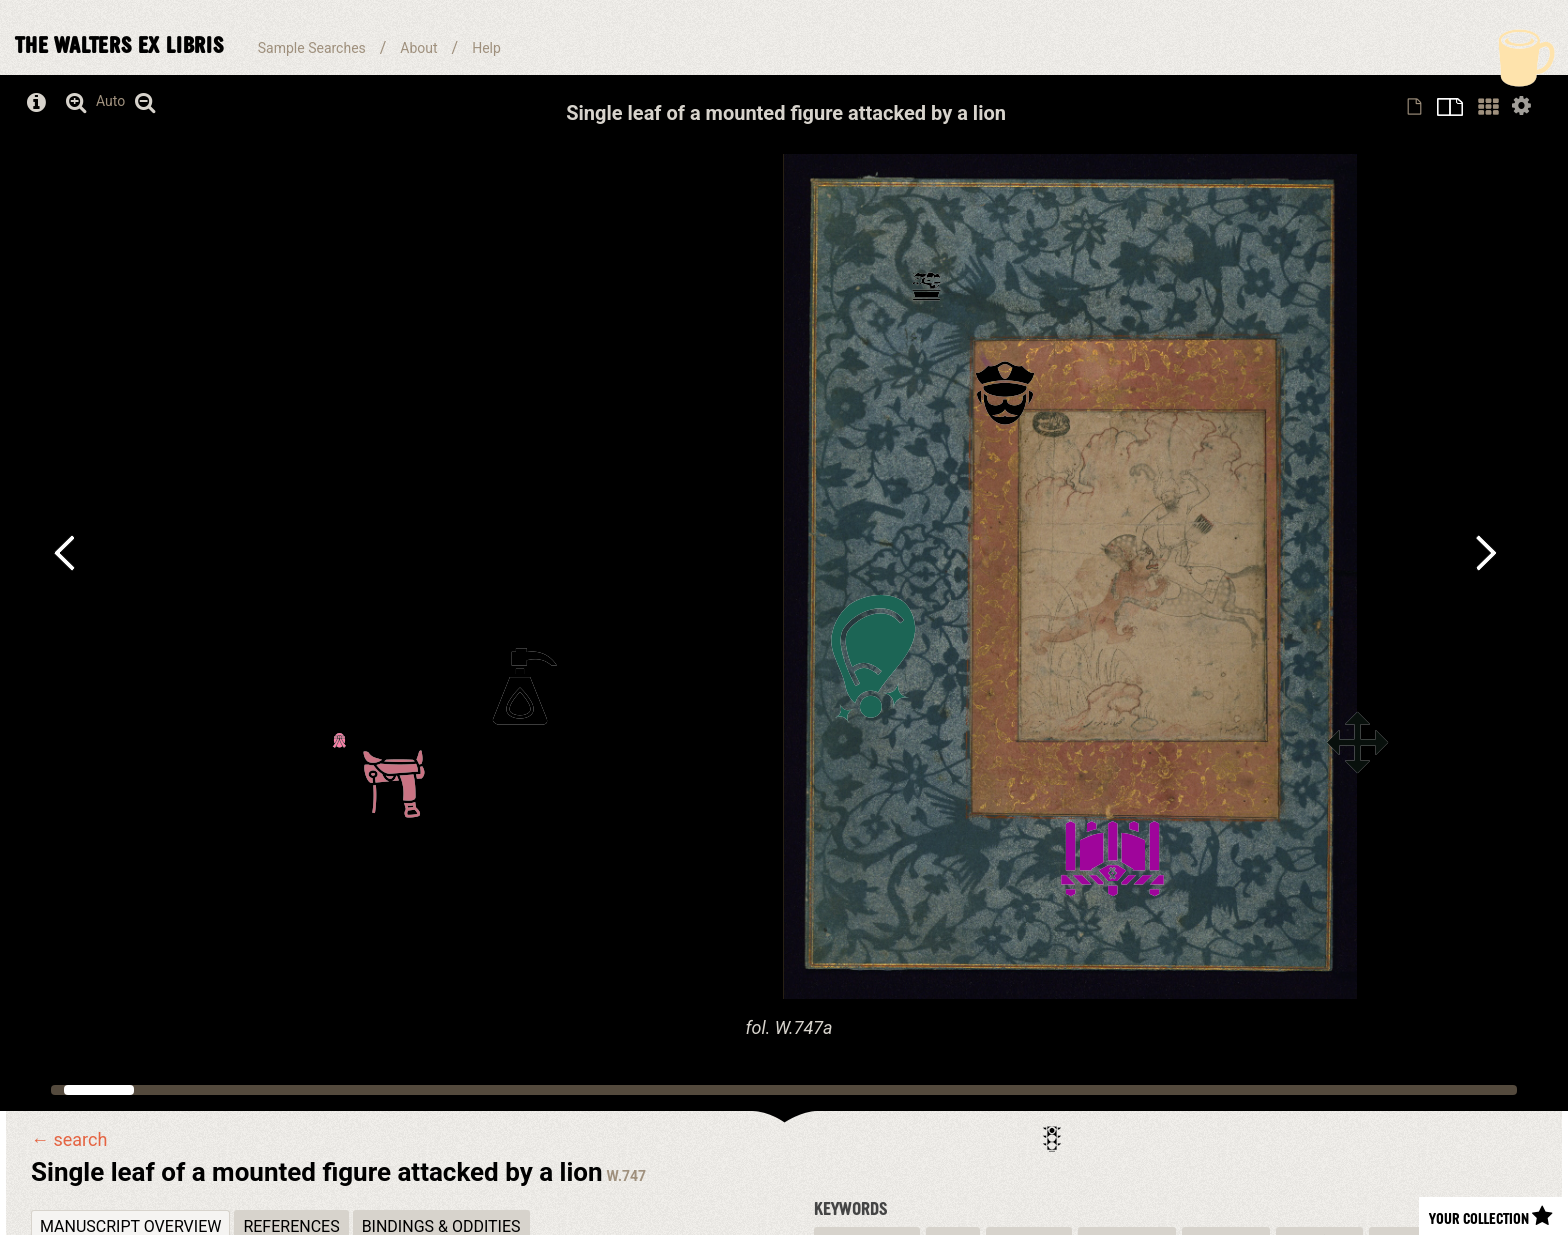 The height and width of the screenshot is (1235, 1568). What do you see at coordinates (1357, 742) in the screenshot?
I see `move or reposition an element` at bounding box center [1357, 742].